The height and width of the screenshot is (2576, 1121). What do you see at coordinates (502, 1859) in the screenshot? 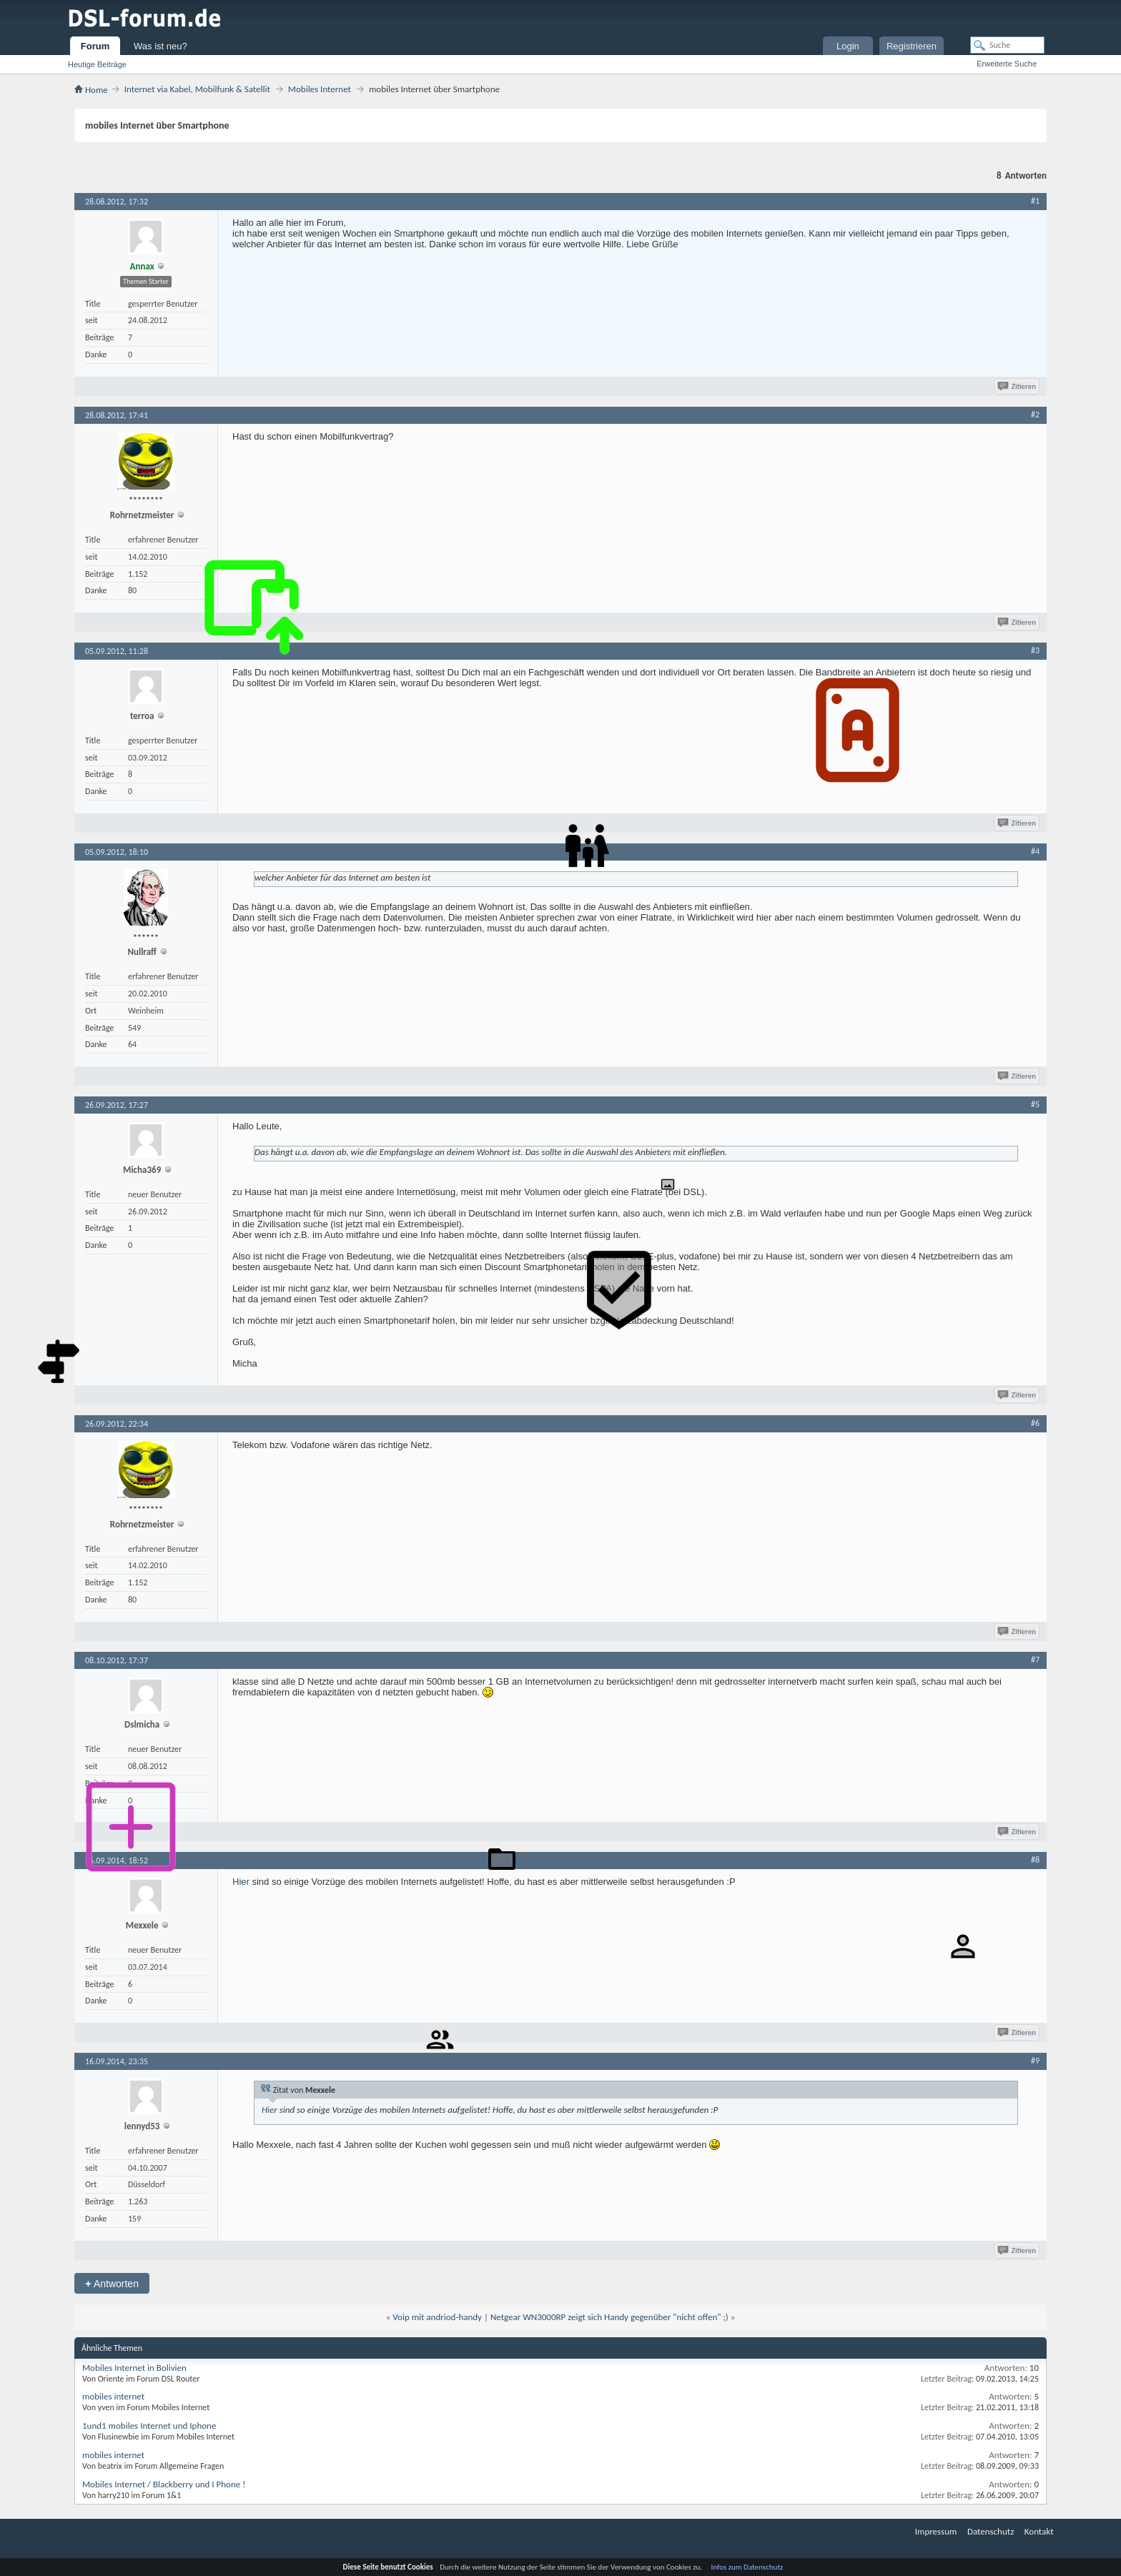
I see `open folder to view contents` at bounding box center [502, 1859].